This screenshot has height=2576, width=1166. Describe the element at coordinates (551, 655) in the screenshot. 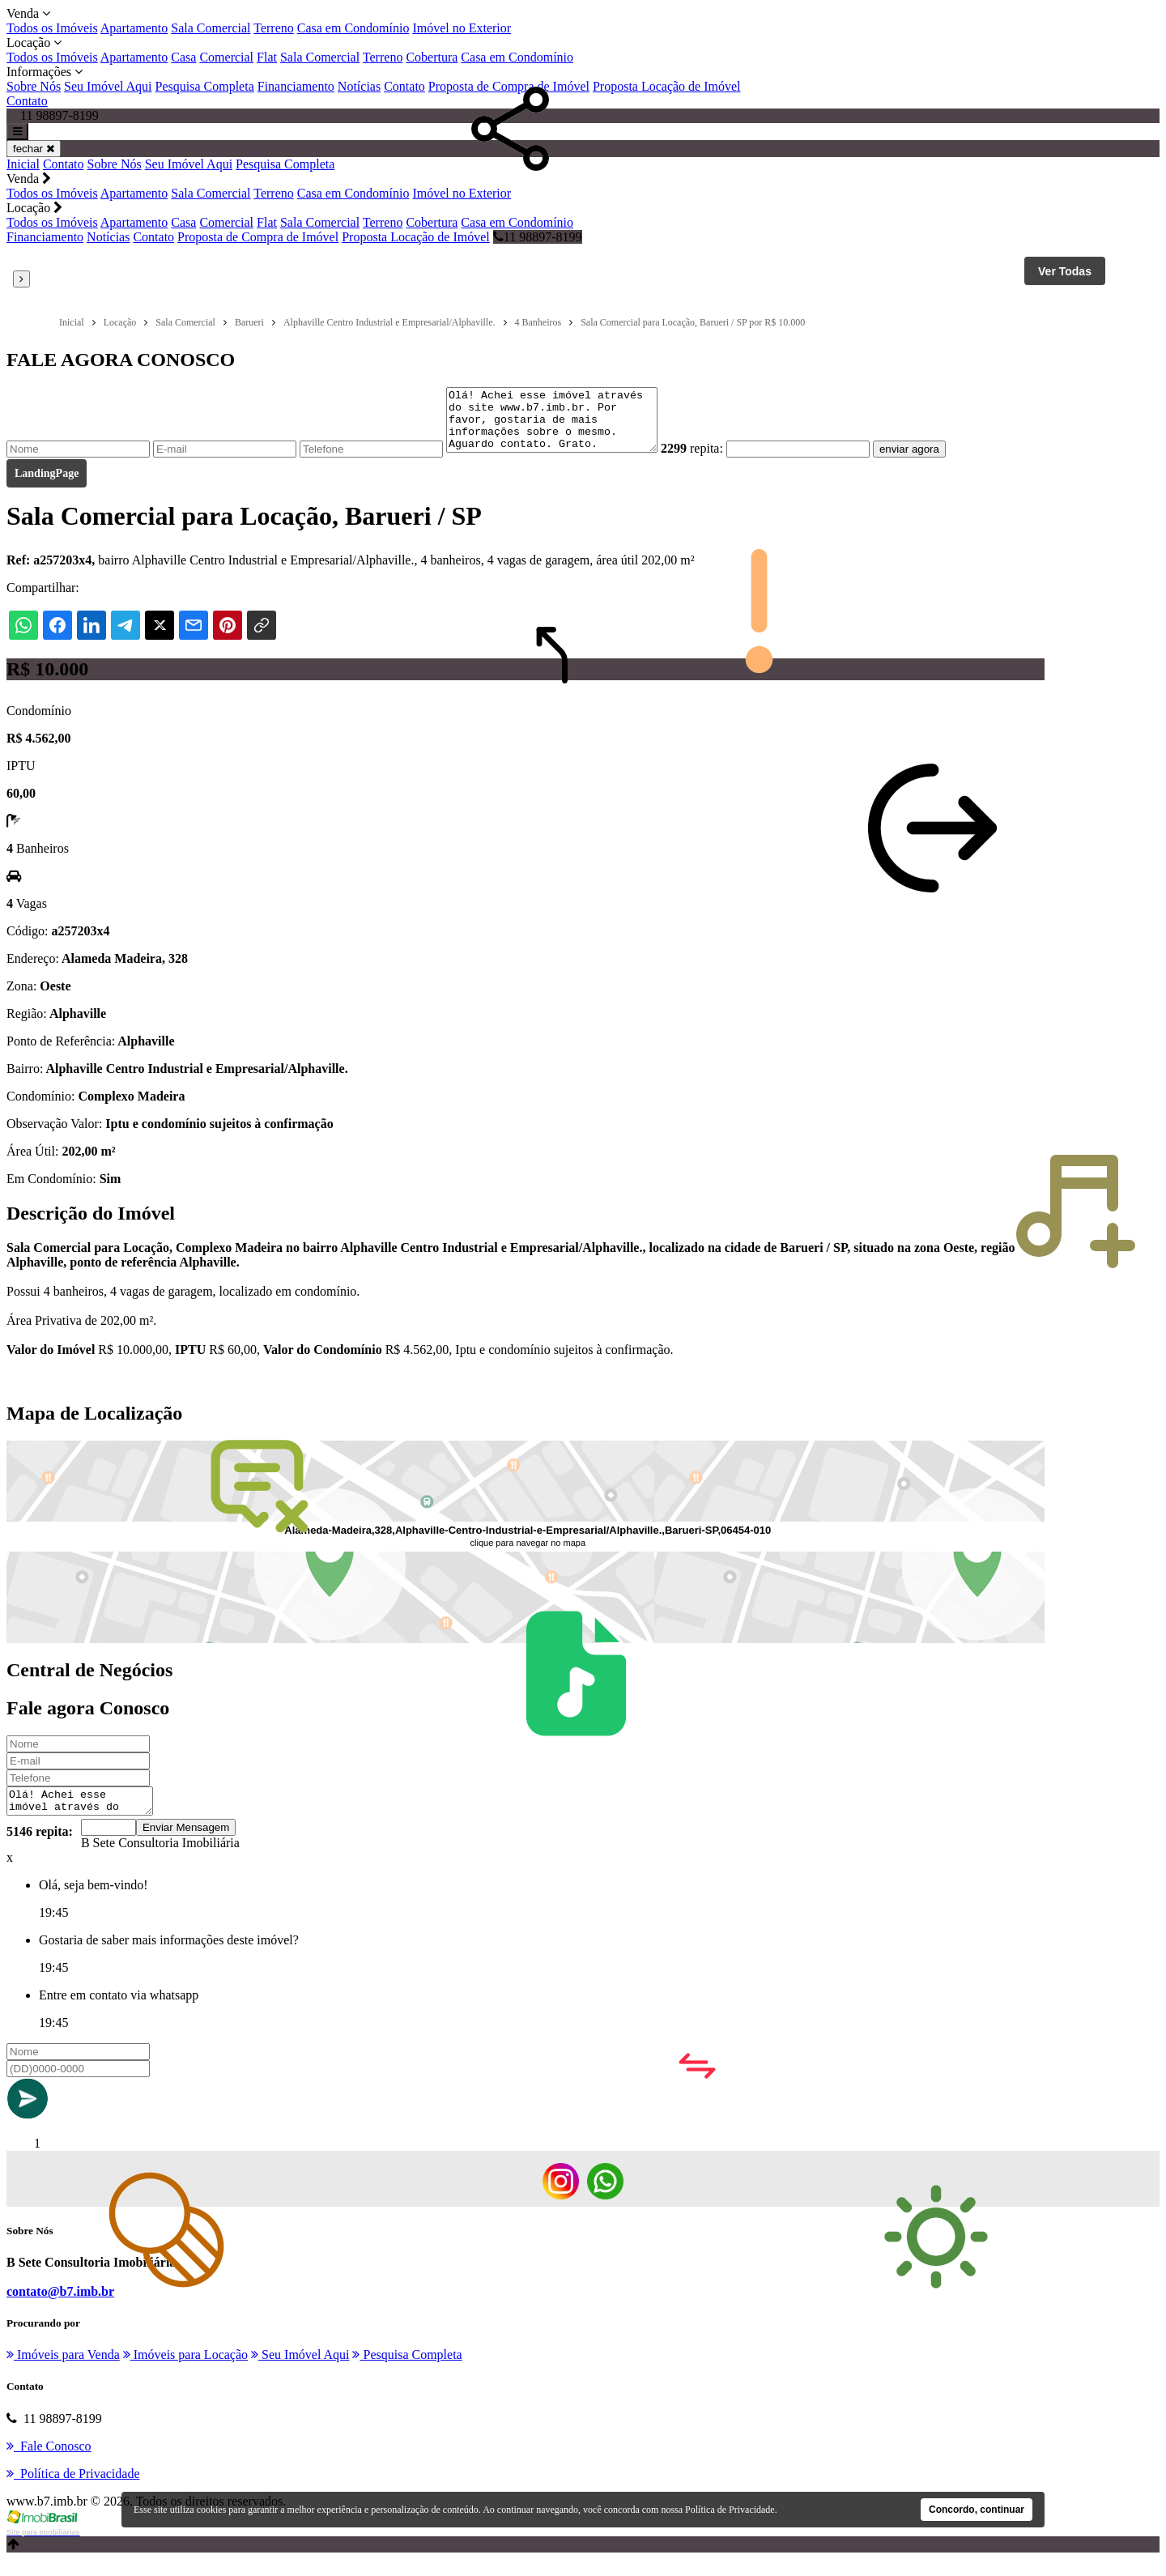

I see `bear left at the next turn` at that location.